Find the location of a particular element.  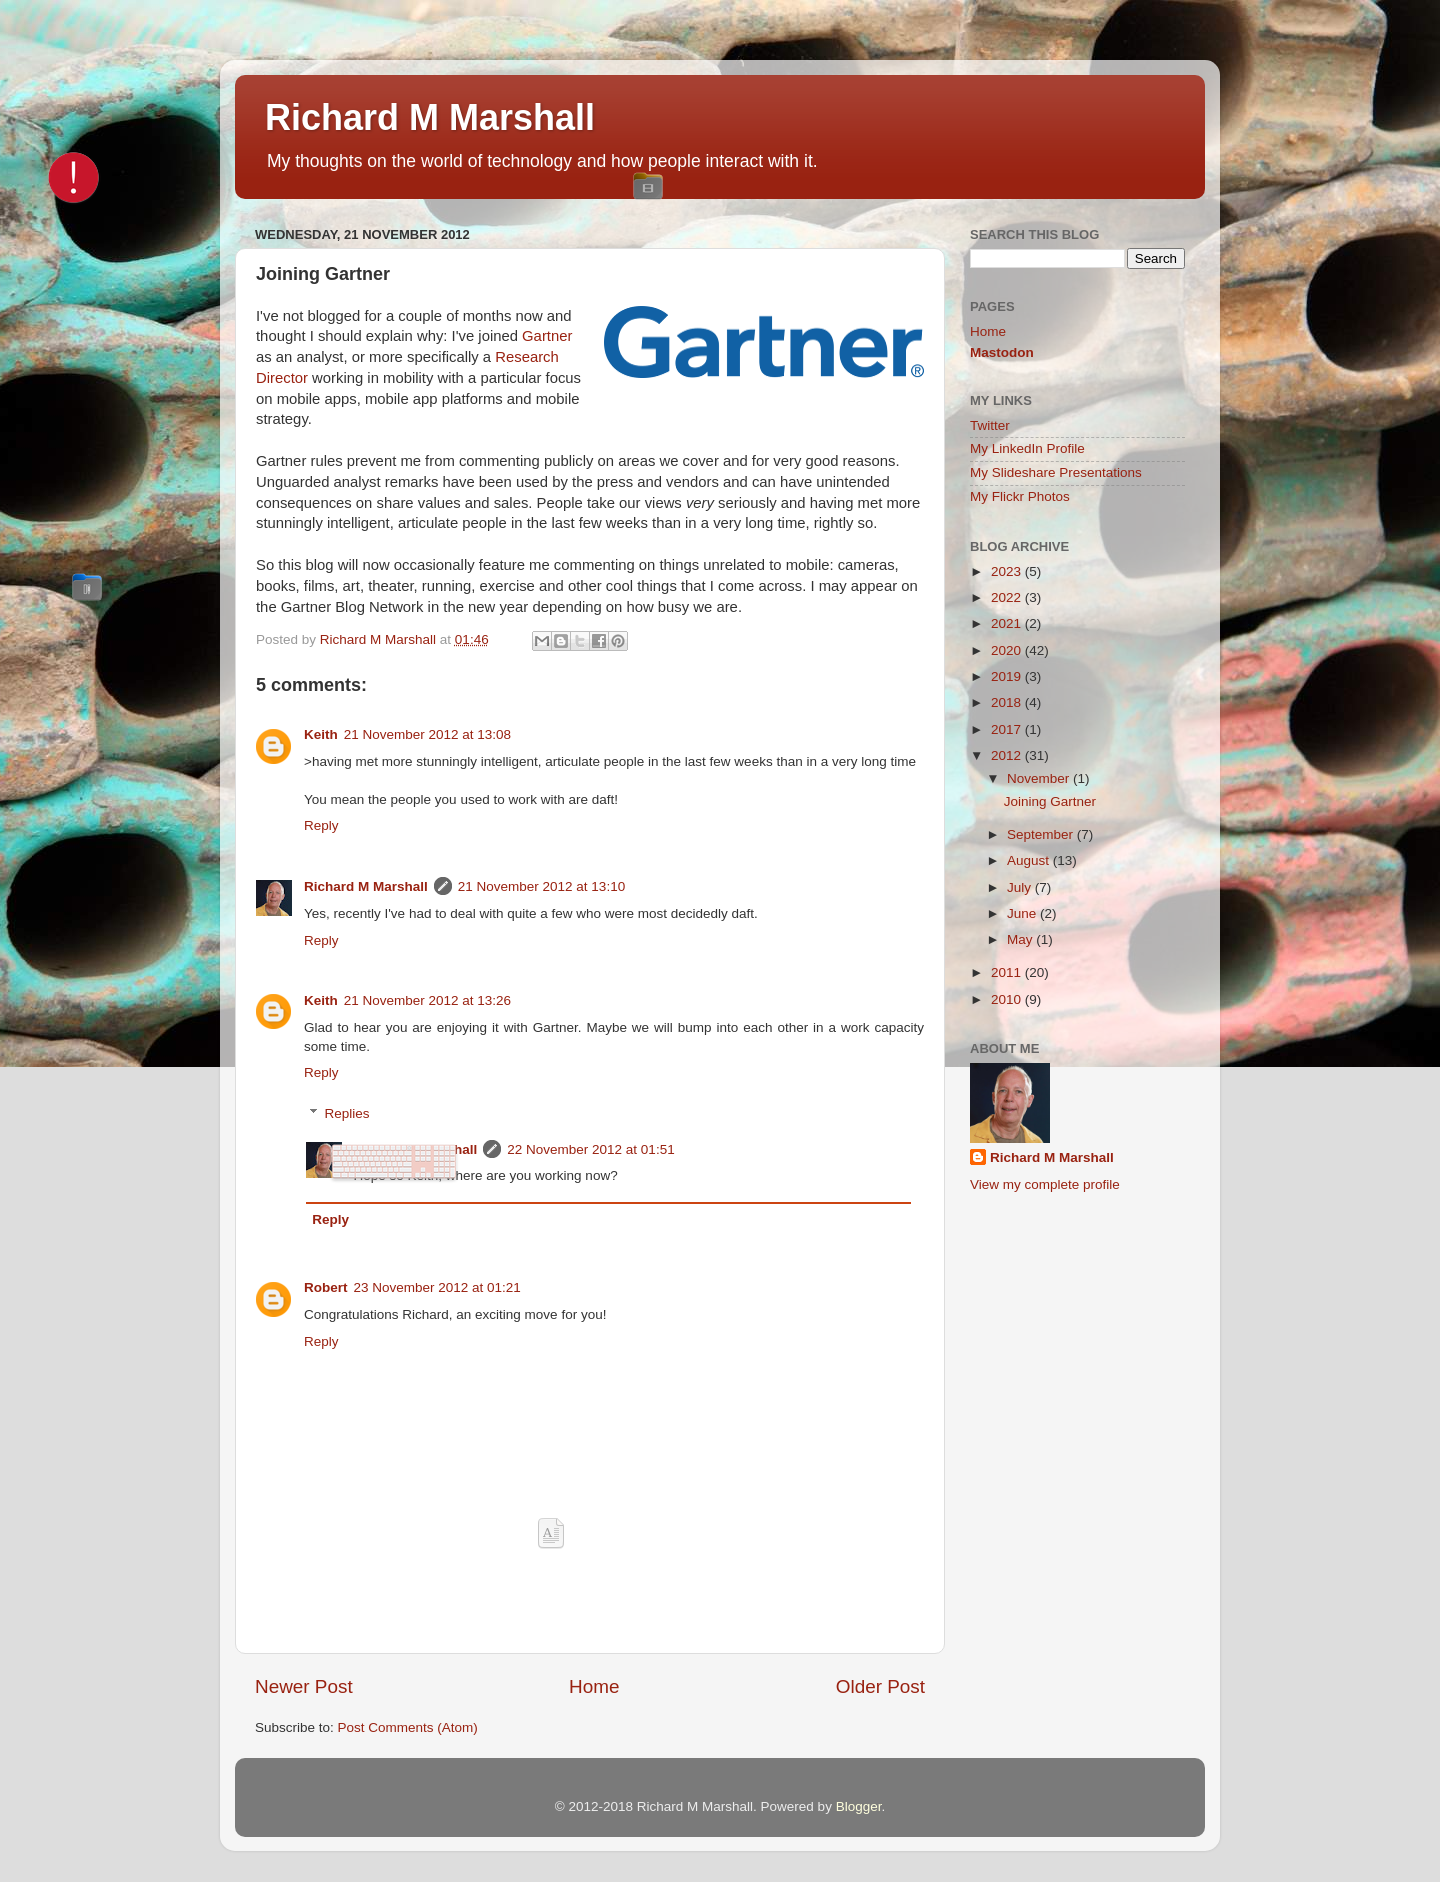

access your templates folder is located at coordinates (87, 587).